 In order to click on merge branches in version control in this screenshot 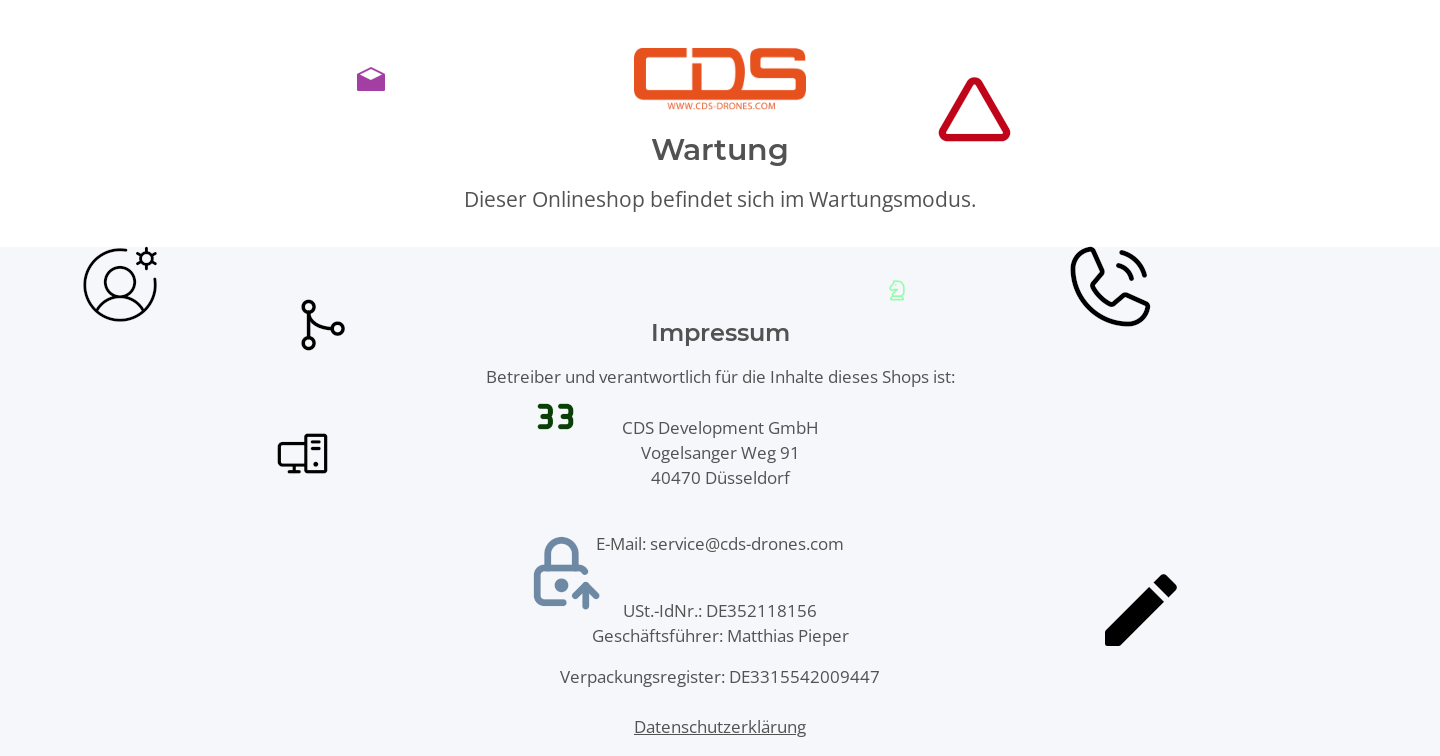, I will do `click(323, 325)`.